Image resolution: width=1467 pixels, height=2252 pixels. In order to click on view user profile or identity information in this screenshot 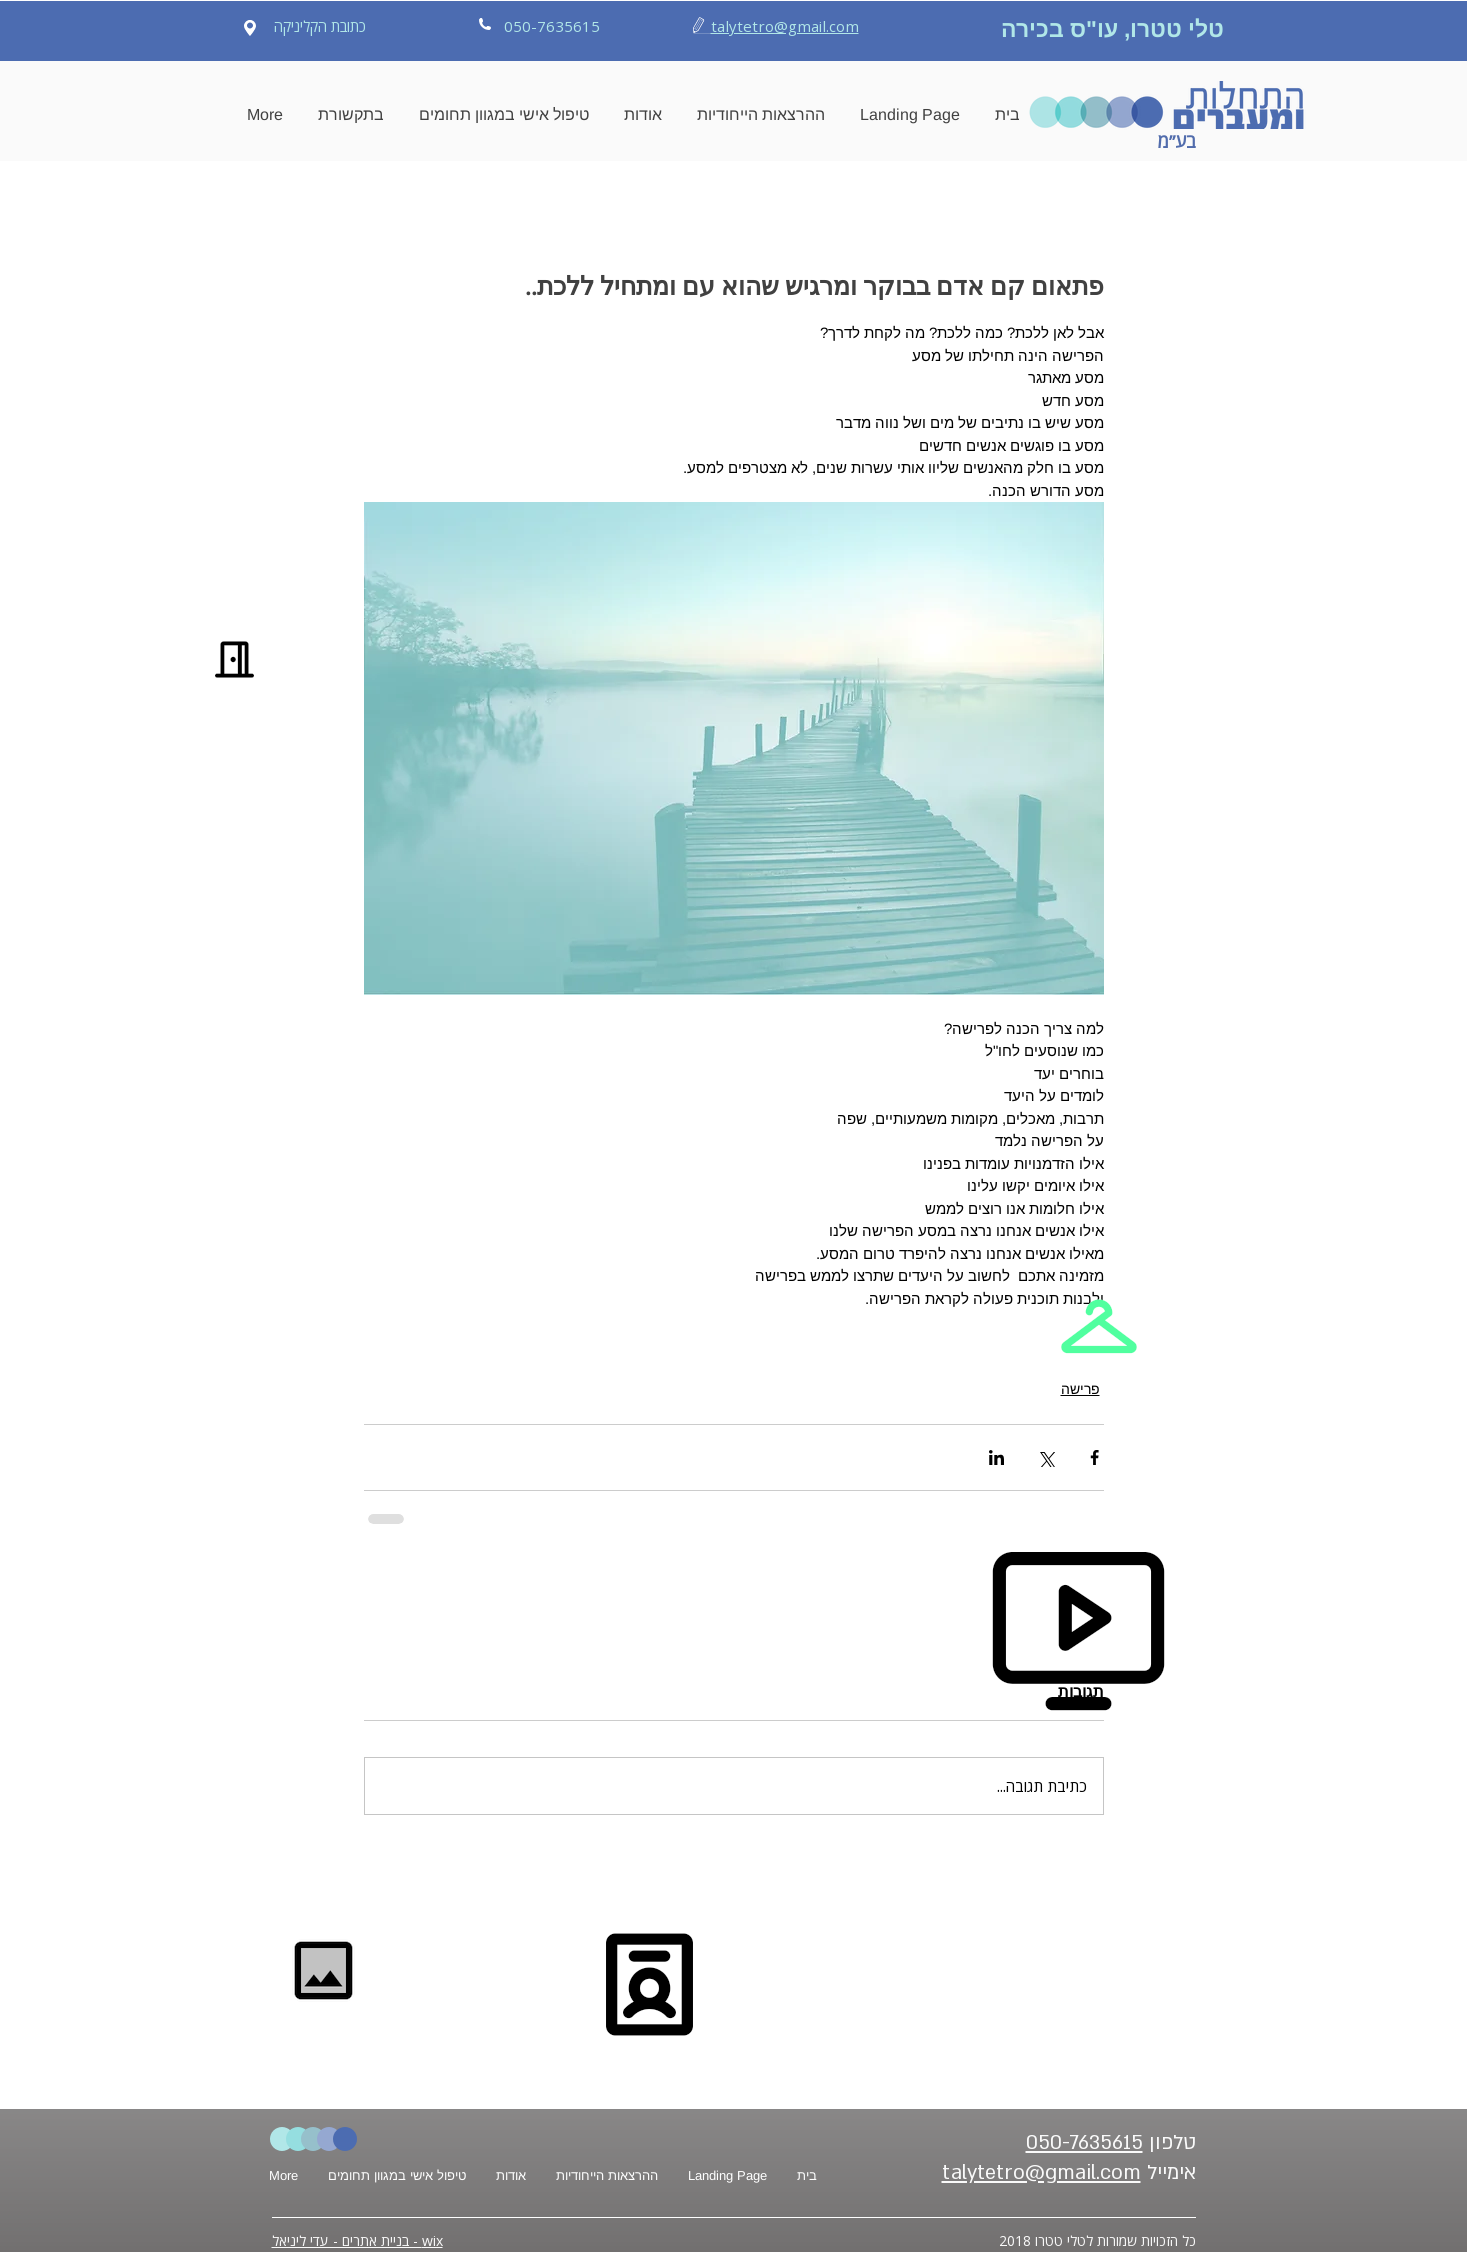, I will do `click(649, 1984)`.